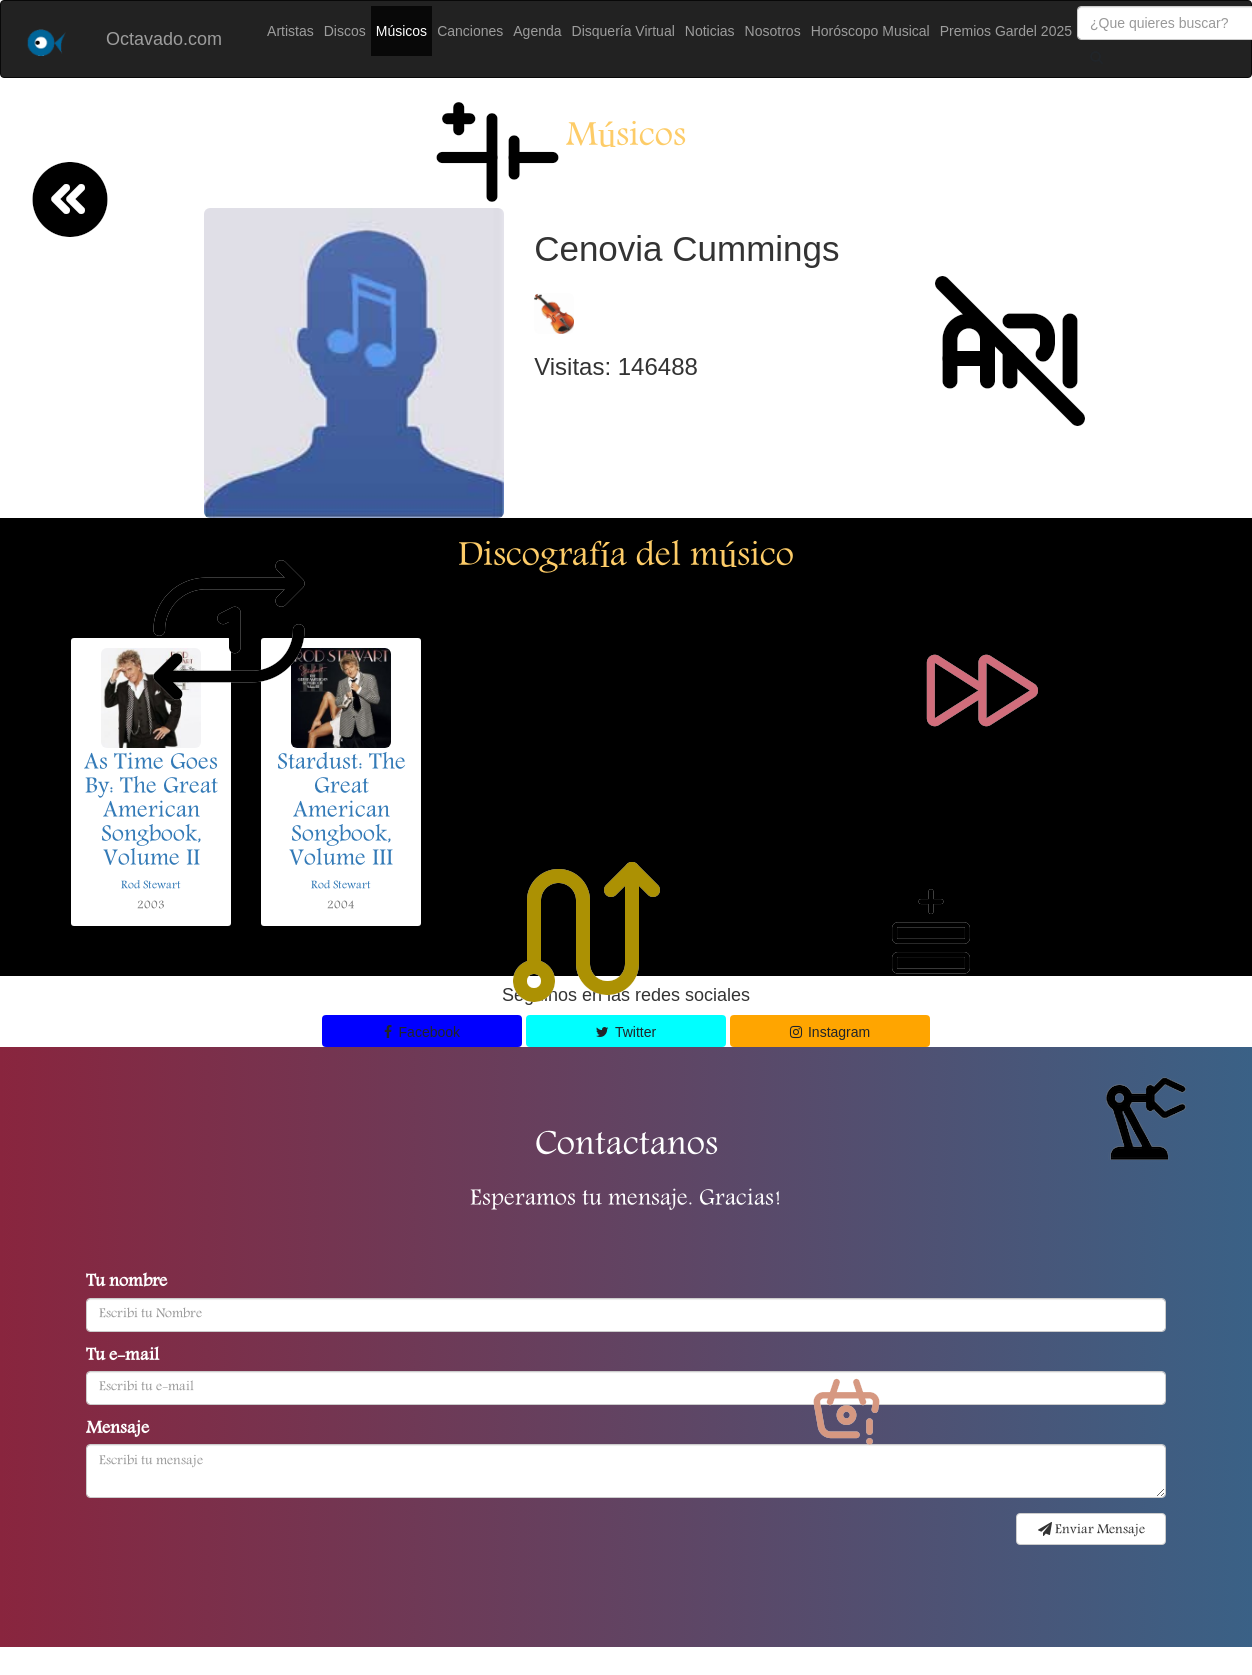  I want to click on add a new cell to the circuit diagram, so click(497, 157).